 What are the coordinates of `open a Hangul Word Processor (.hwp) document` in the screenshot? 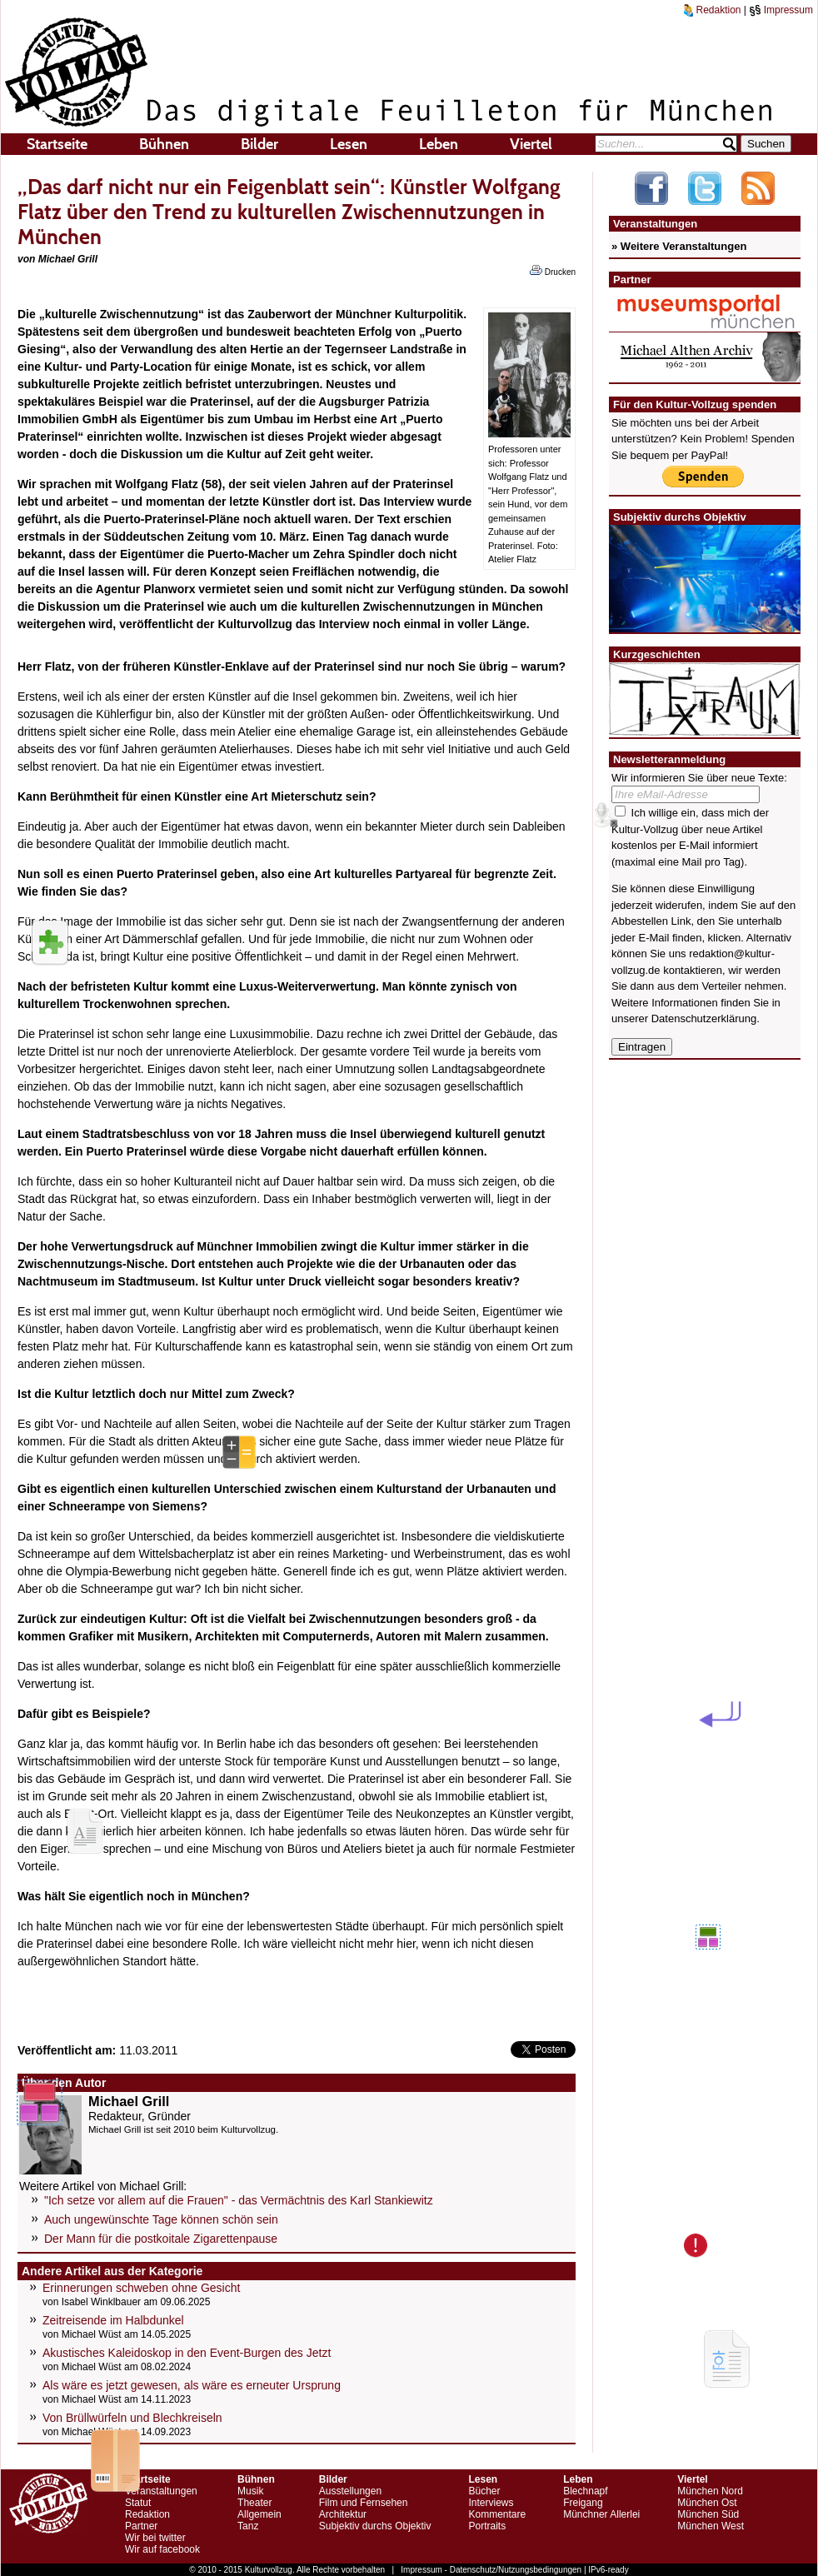 It's located at (726, 2359).